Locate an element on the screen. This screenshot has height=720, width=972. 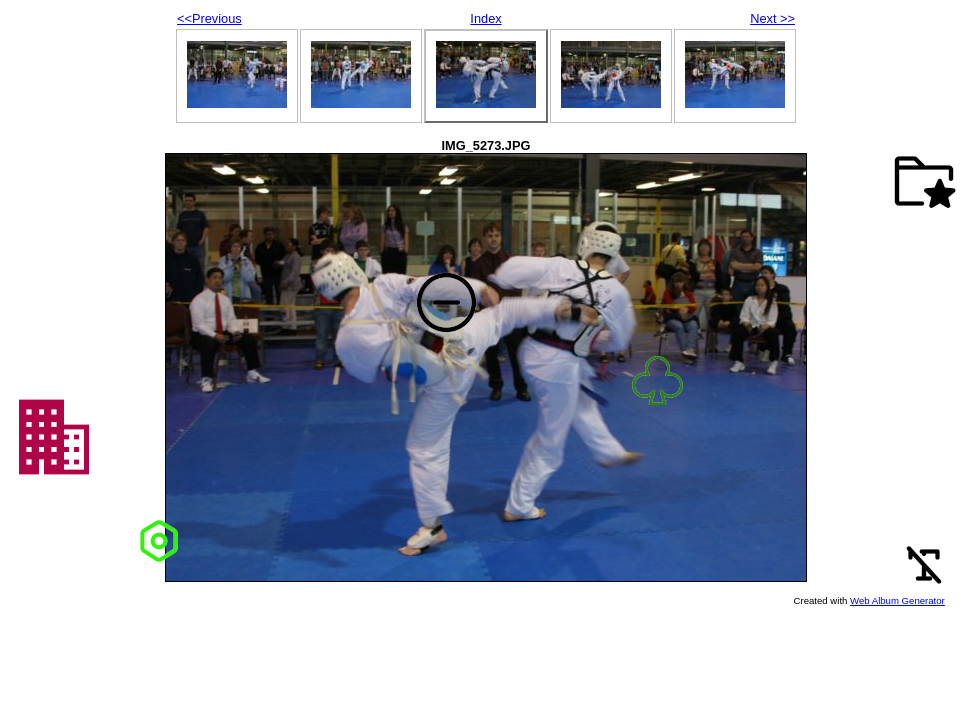
indicates clubs suit in a card game is located at coordinates (657, 381).